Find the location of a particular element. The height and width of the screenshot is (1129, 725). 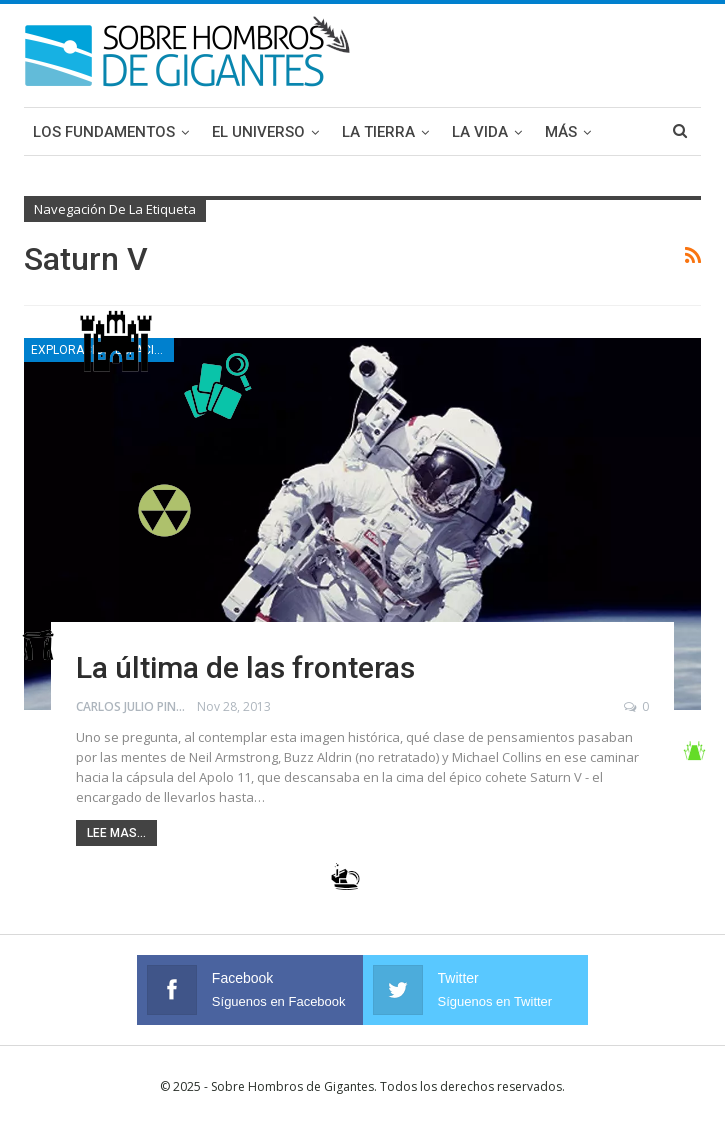

view ancient landmarks or historical sites is located at coordinates (38, 645).